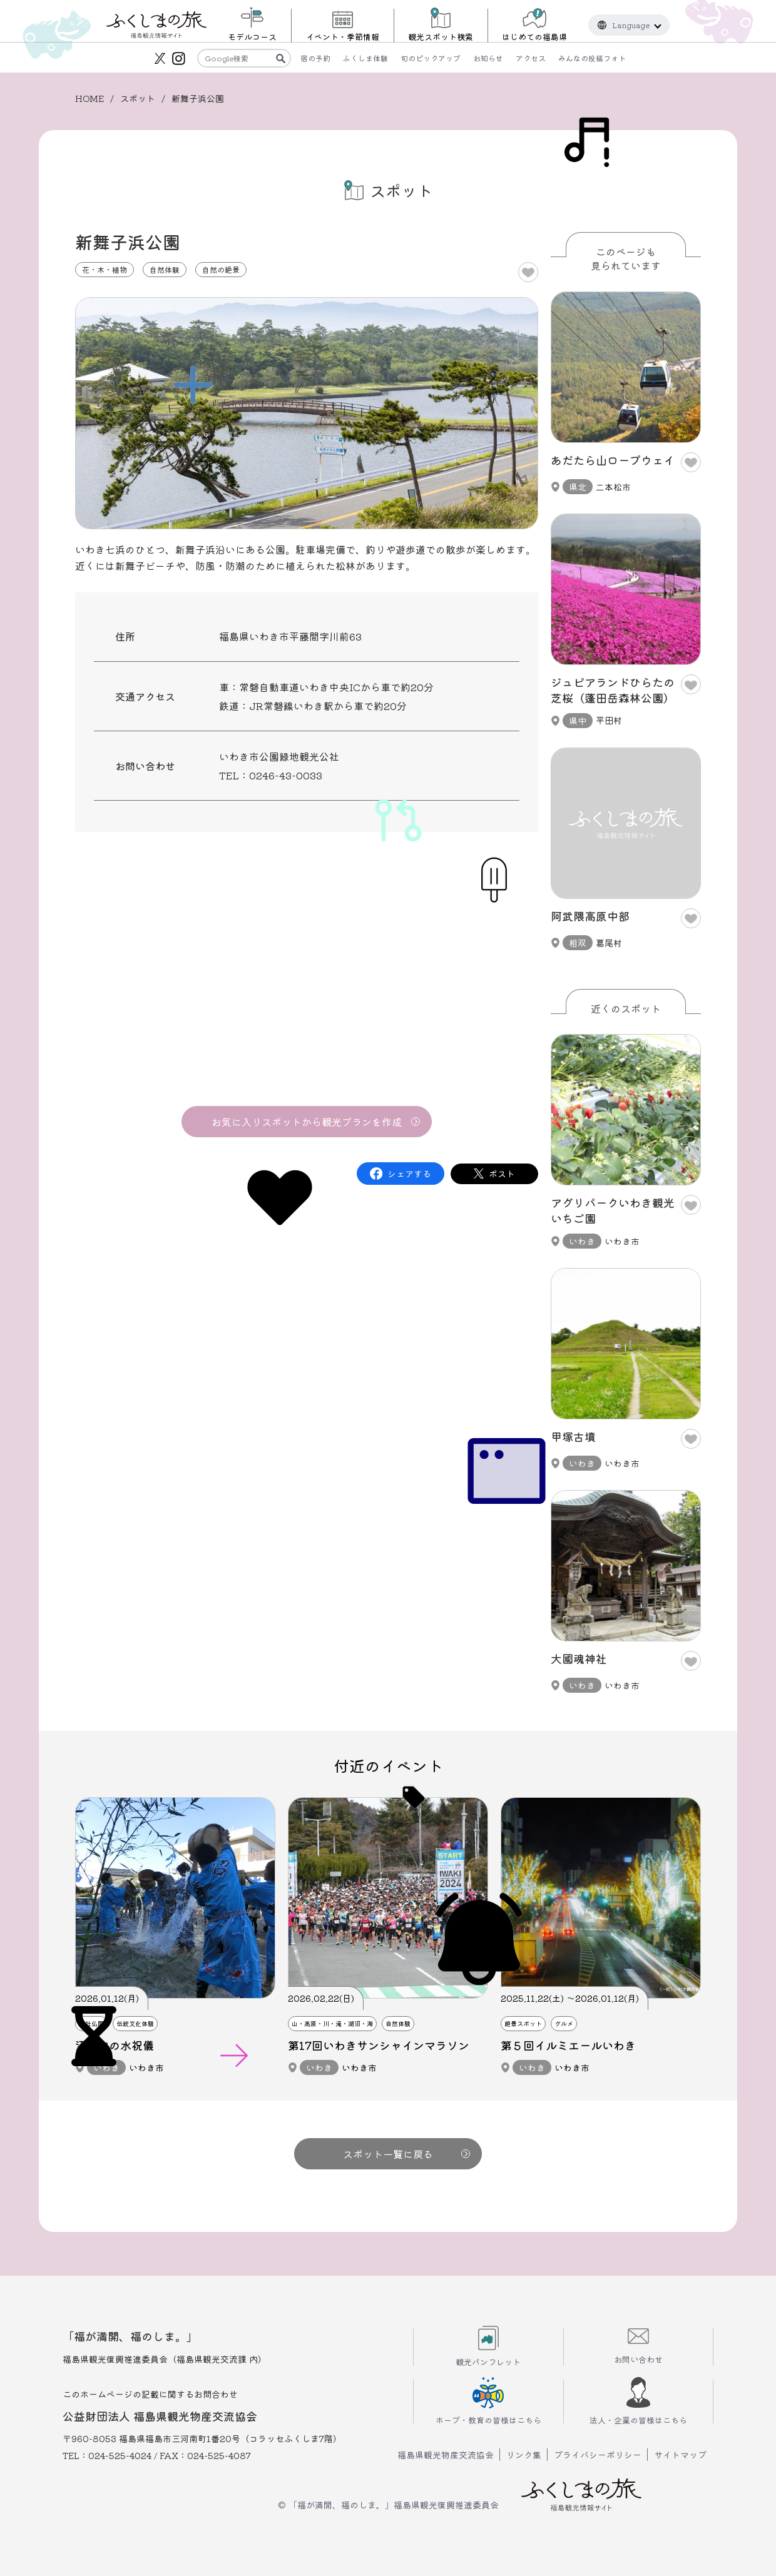  Describe the element at coordinates (94, 2036) in the screenshot. I see `indicates time has expired or countdown complete` at that location.